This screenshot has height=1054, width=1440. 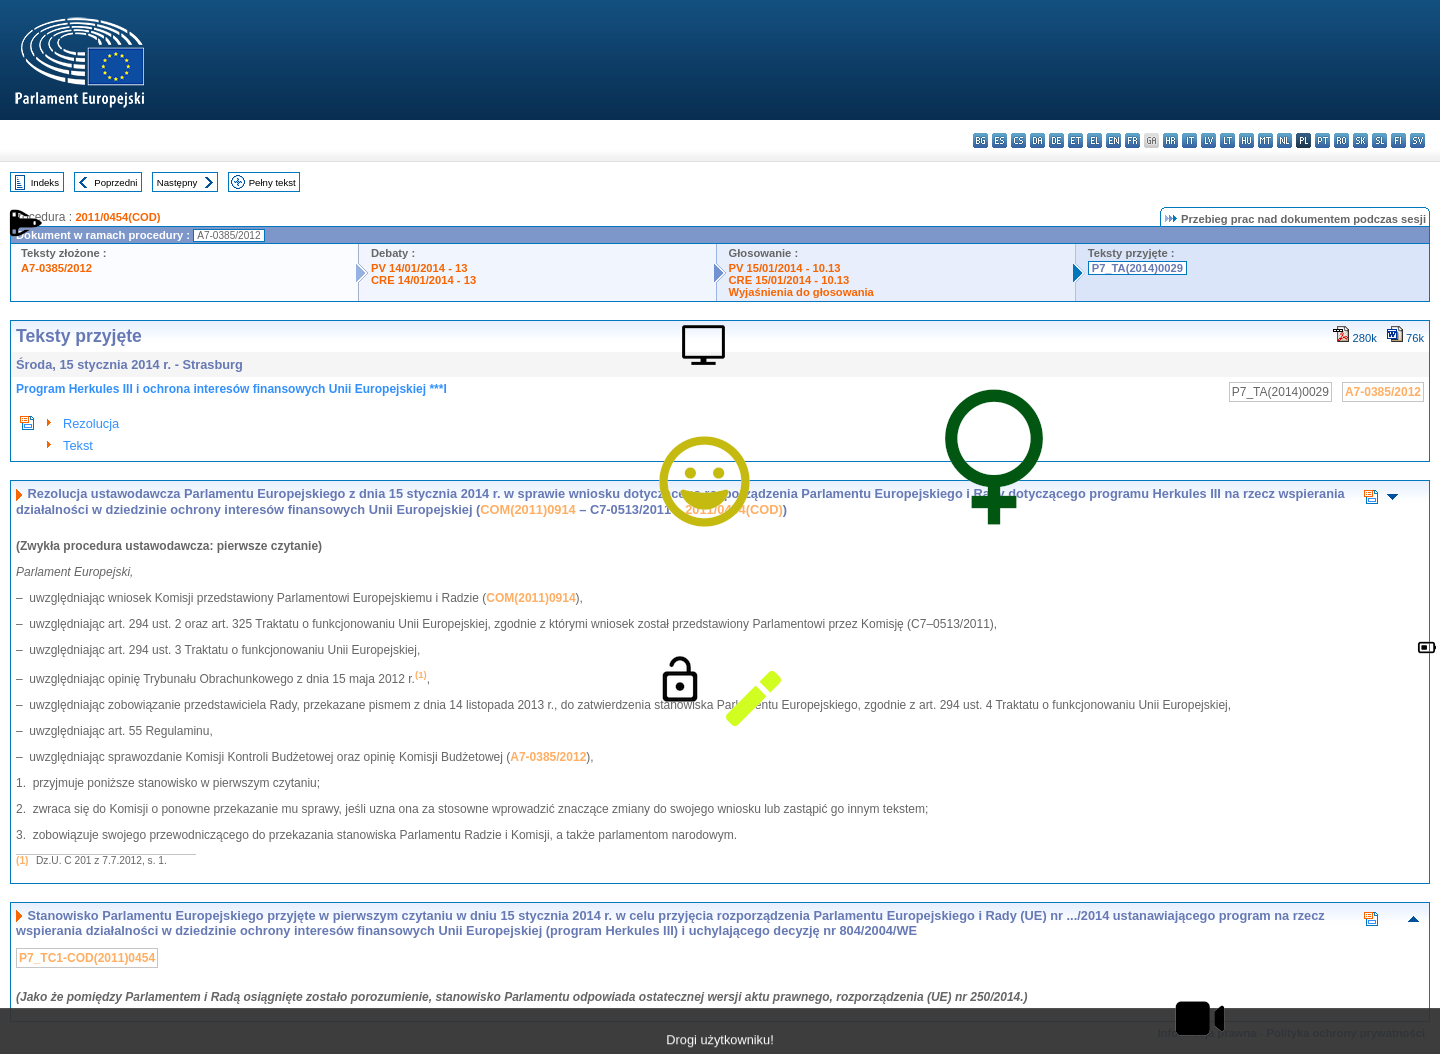 I want to click on access virtual machine settings, so click(x=703, y=343).